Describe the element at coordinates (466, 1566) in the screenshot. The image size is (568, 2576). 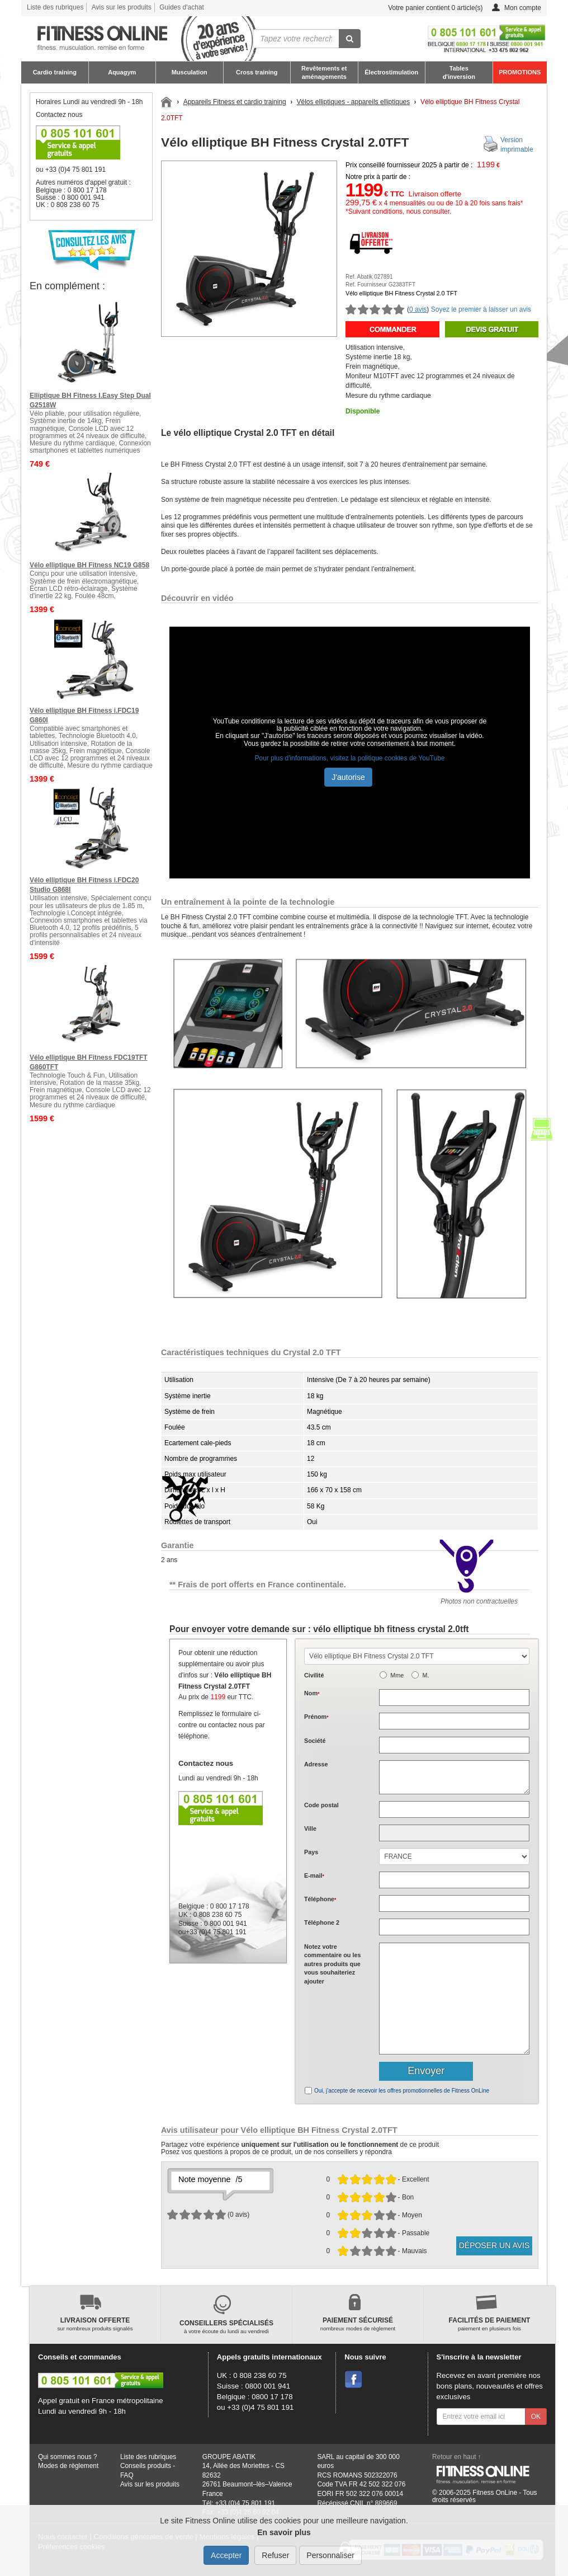
I see `indicates crane or lifting equipment in a game interface` at that location.